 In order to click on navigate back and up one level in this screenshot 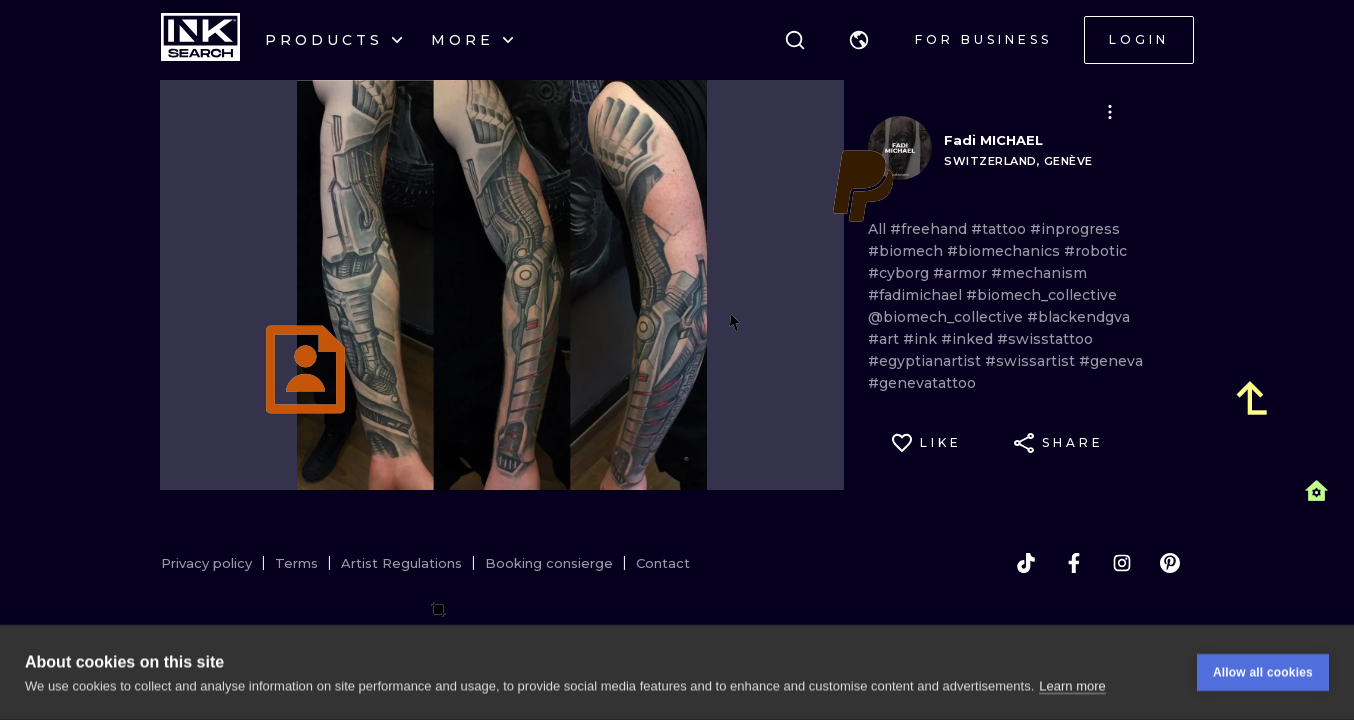, I will do `click(1252, 400)`.